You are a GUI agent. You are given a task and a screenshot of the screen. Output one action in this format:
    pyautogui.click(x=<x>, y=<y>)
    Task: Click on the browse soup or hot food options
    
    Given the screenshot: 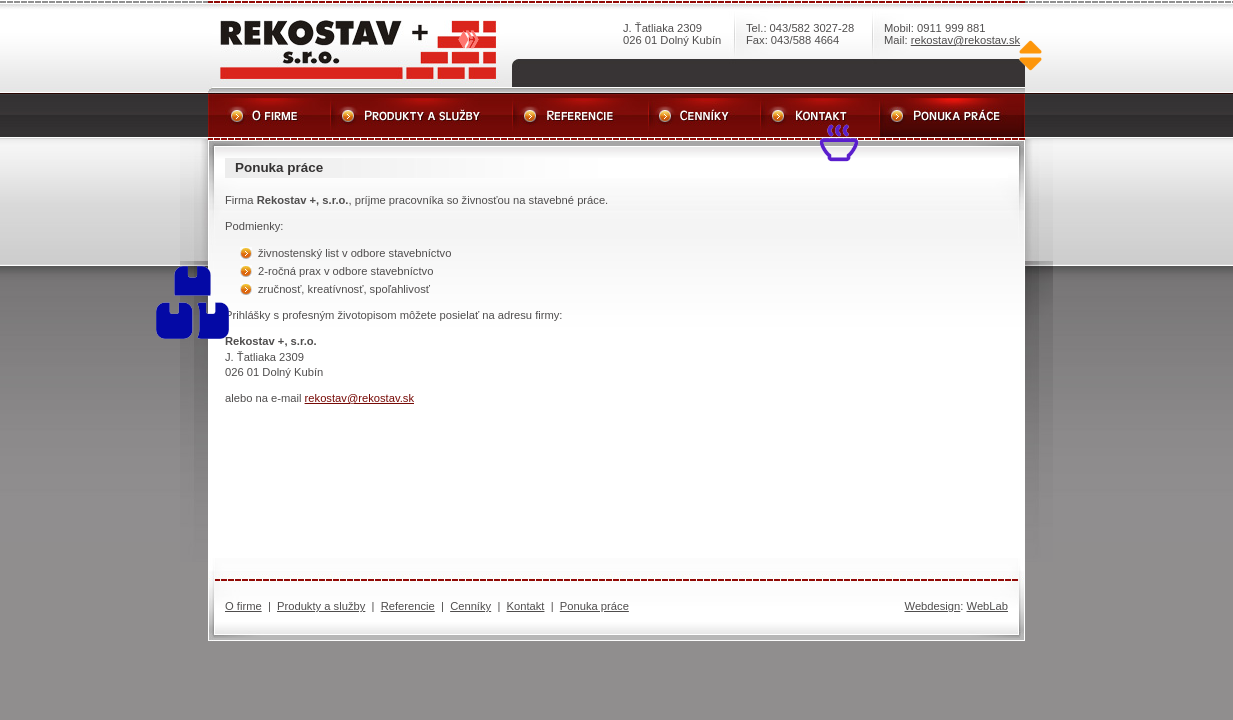 What is the action you would take?
    pyautogui.click(x=839, y=142)
    